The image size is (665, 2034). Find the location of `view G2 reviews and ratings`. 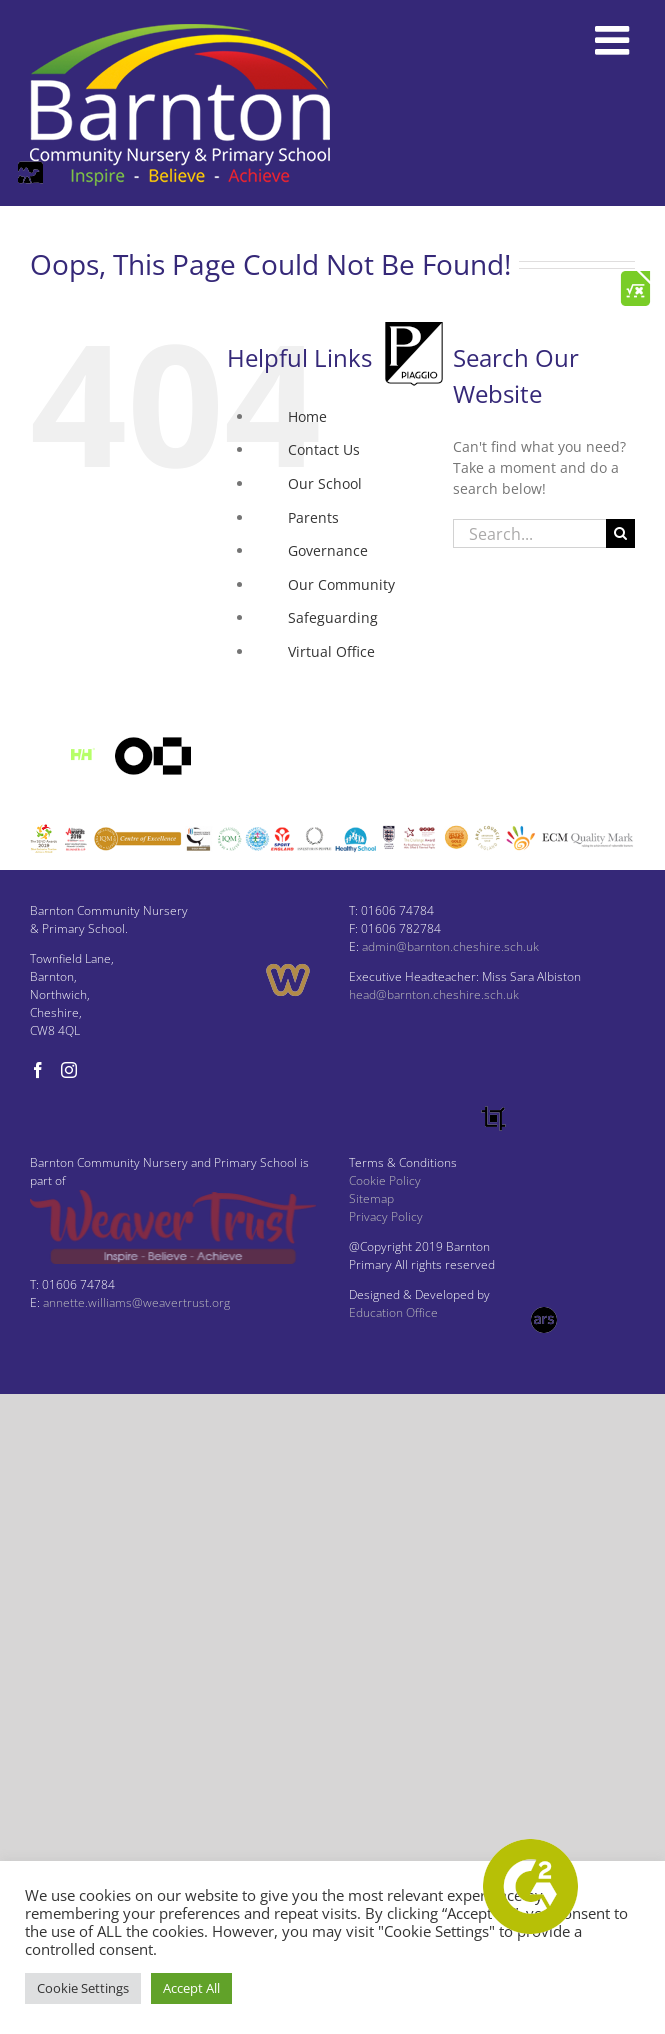

view G2 reviews and ratings is located at coordinates (530, 1886).